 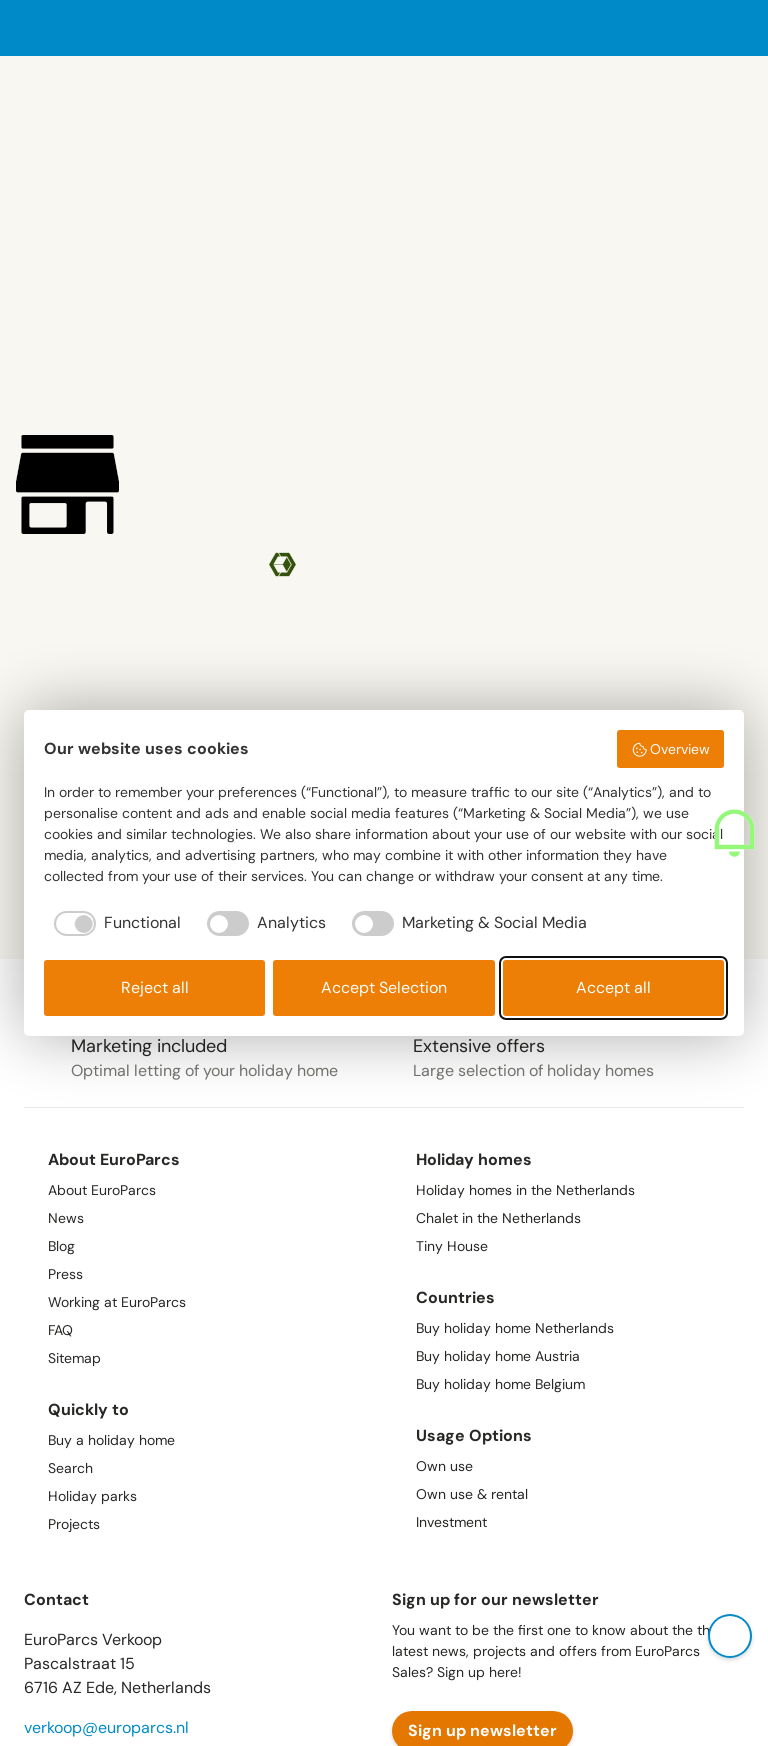 I want to click on open3d library or application, so click(x=282, y=564).